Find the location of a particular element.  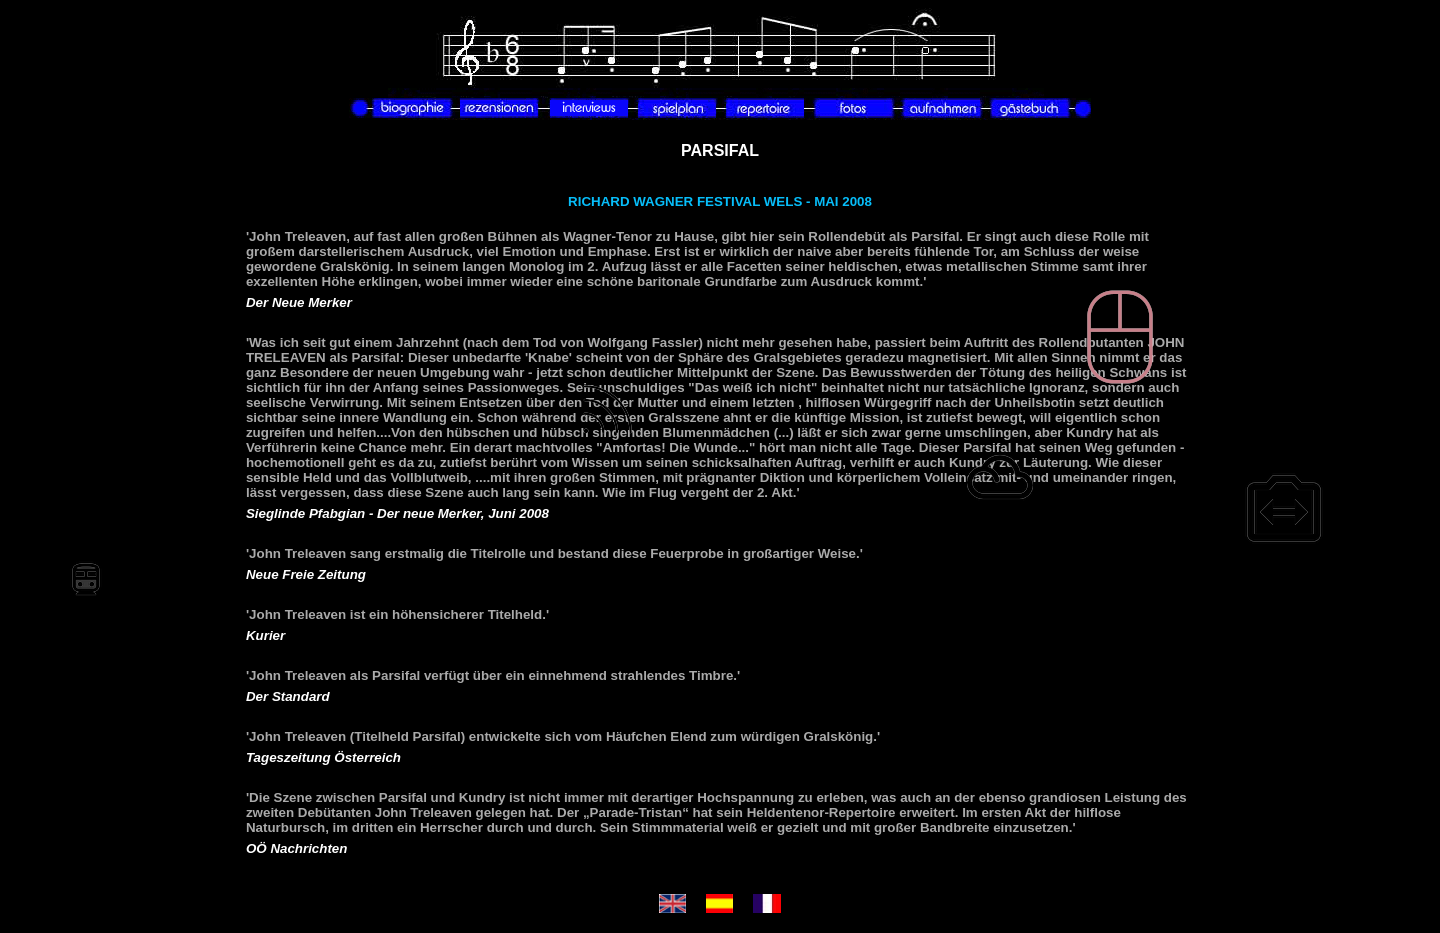

get public transit directions is located at coordinates (86, 580).